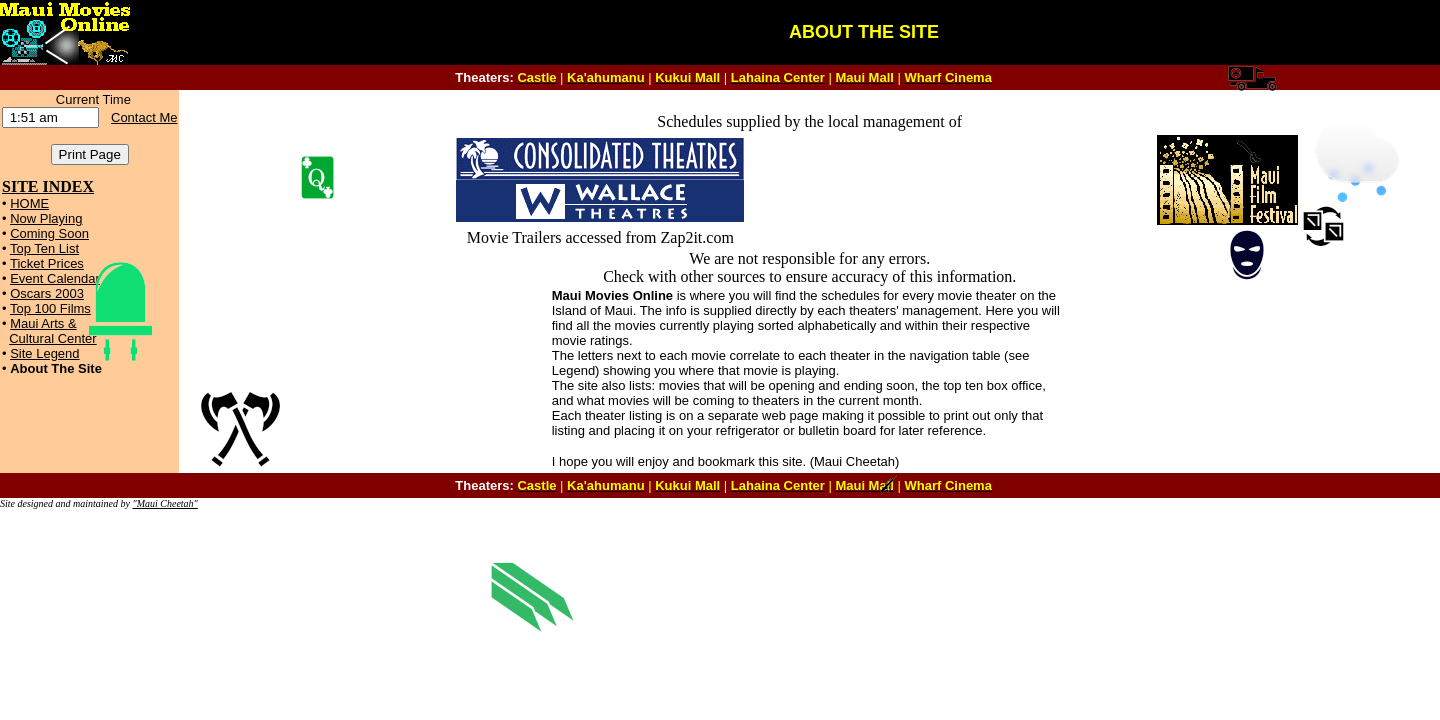 The height and width of the screenshot is (720, 1440). What do you see at coordinates (1247, 255) in the screenshot?
I see `select balaclava or ski mask headgear` at bounding box center [1247, 255].